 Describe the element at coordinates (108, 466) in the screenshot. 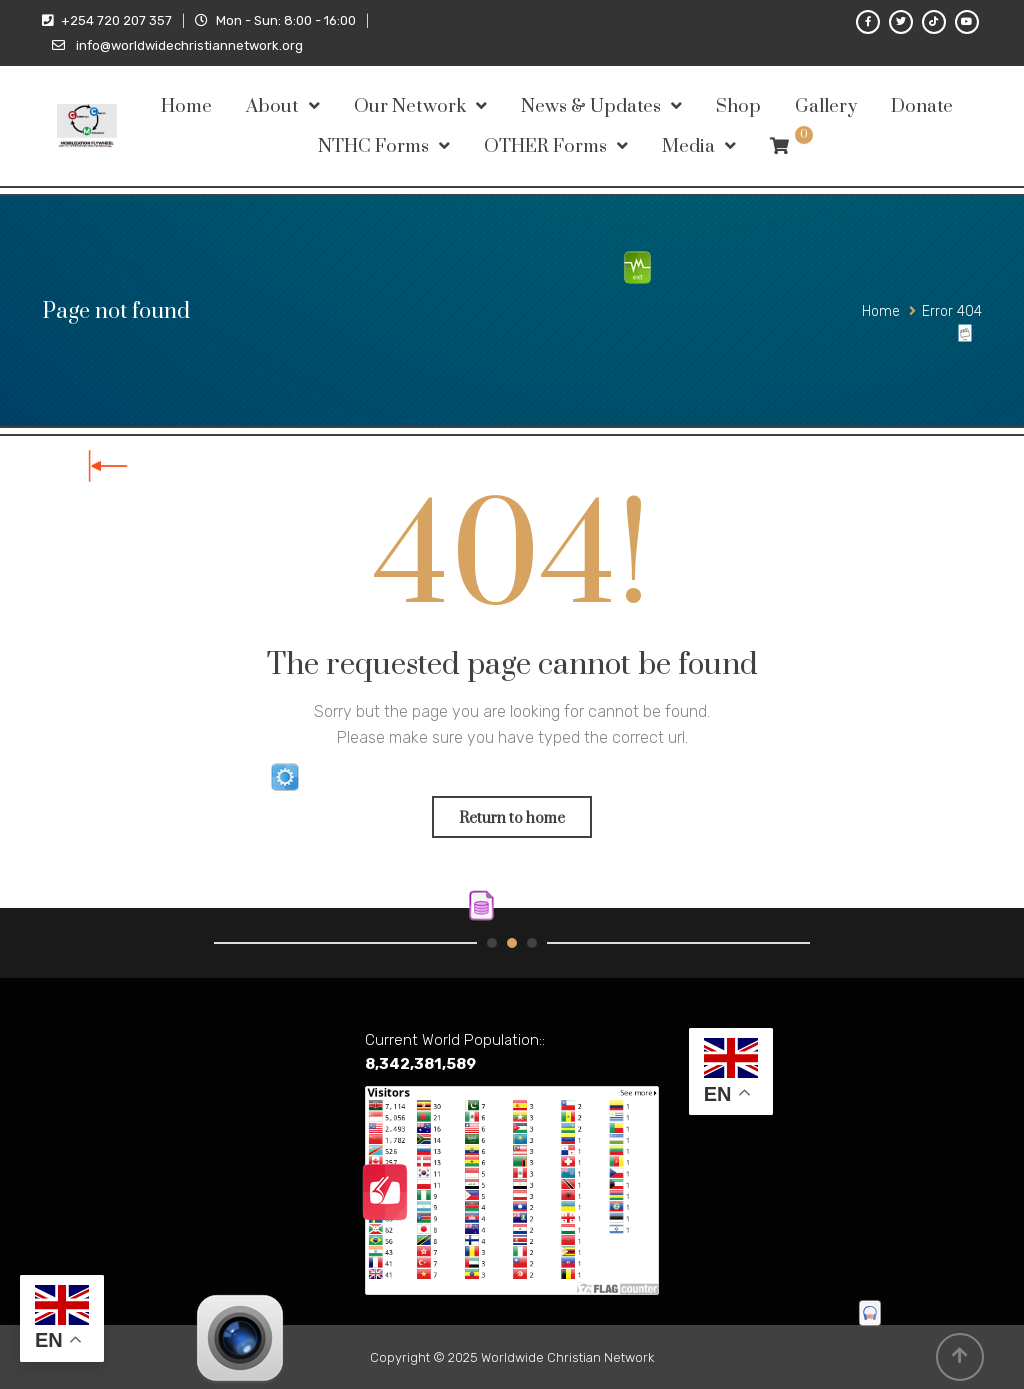

I see `go to the first item in a list or sequence` at that location.